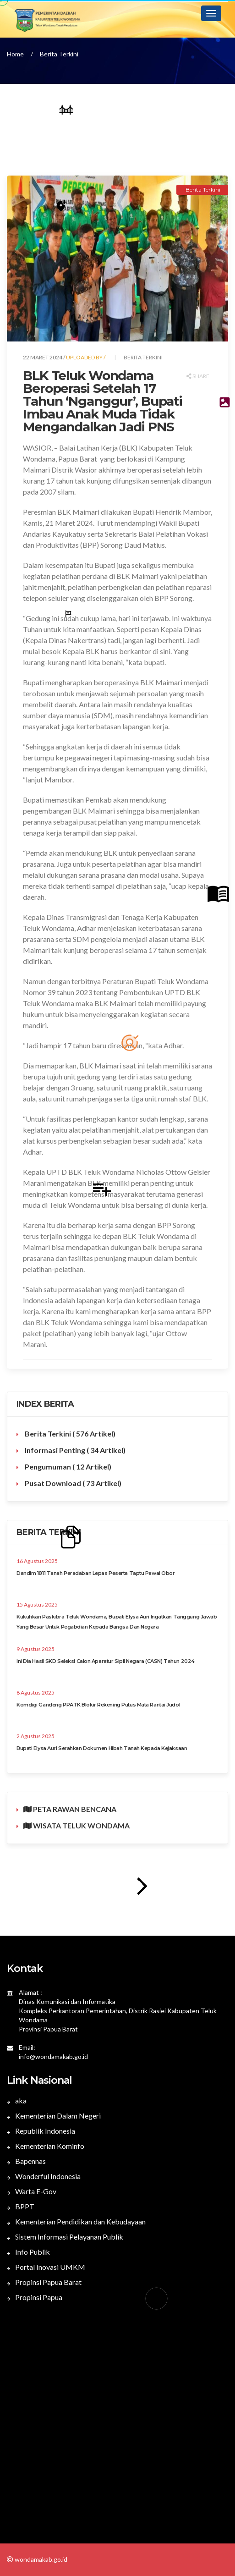 The image size is (235, 2576). I want to click on add a new location pin to the map, so click(61, 206).